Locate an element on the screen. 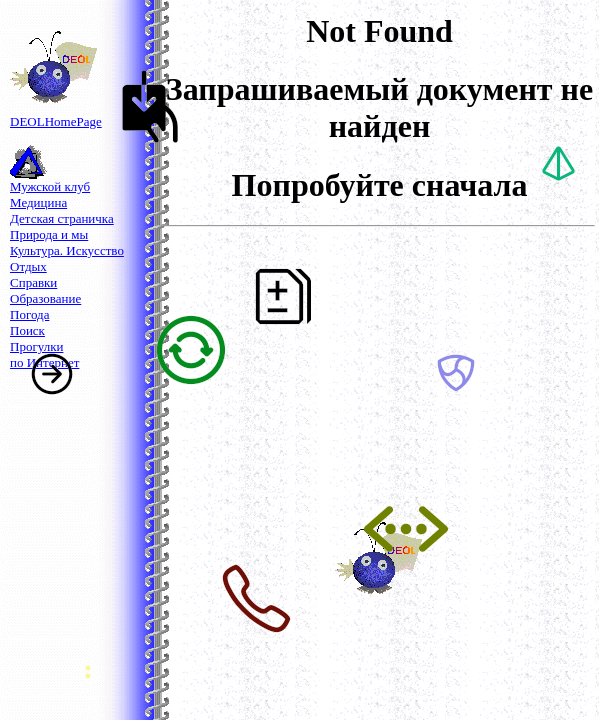  proceed to the next step is located at coordinates (52, 374).